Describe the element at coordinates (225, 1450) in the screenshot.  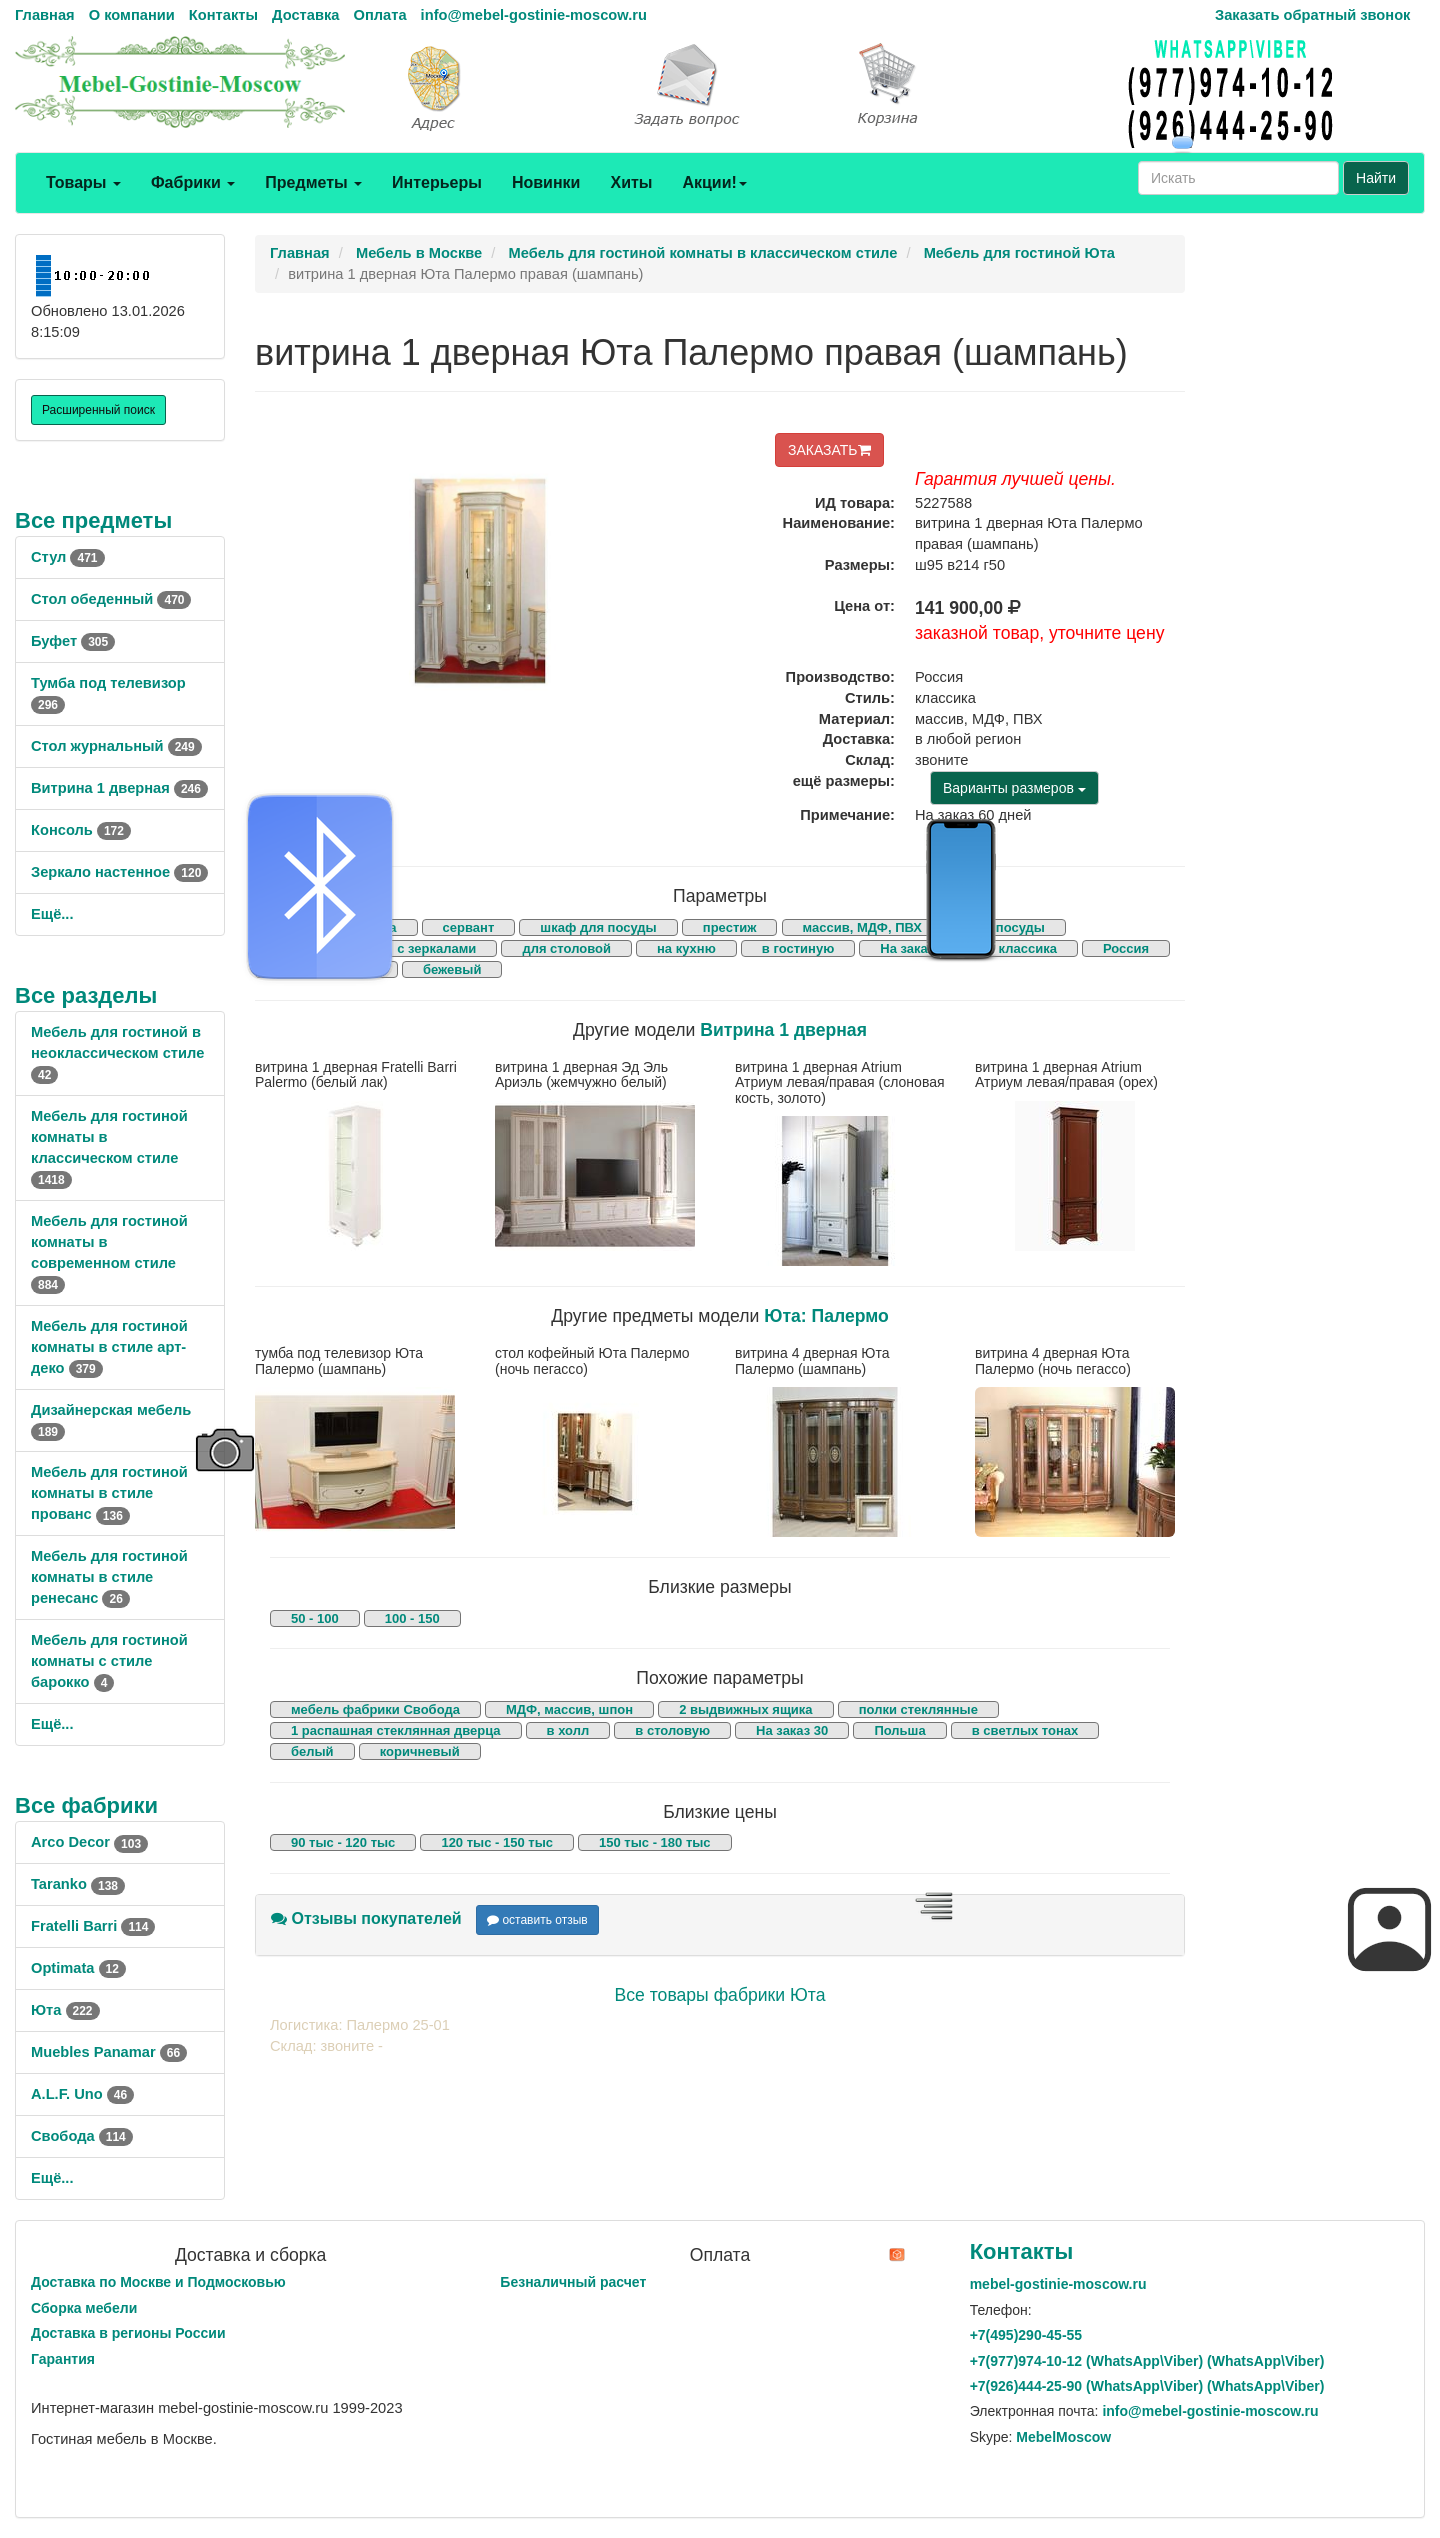
I see `access your pictures folder in the sidebar` at that location.